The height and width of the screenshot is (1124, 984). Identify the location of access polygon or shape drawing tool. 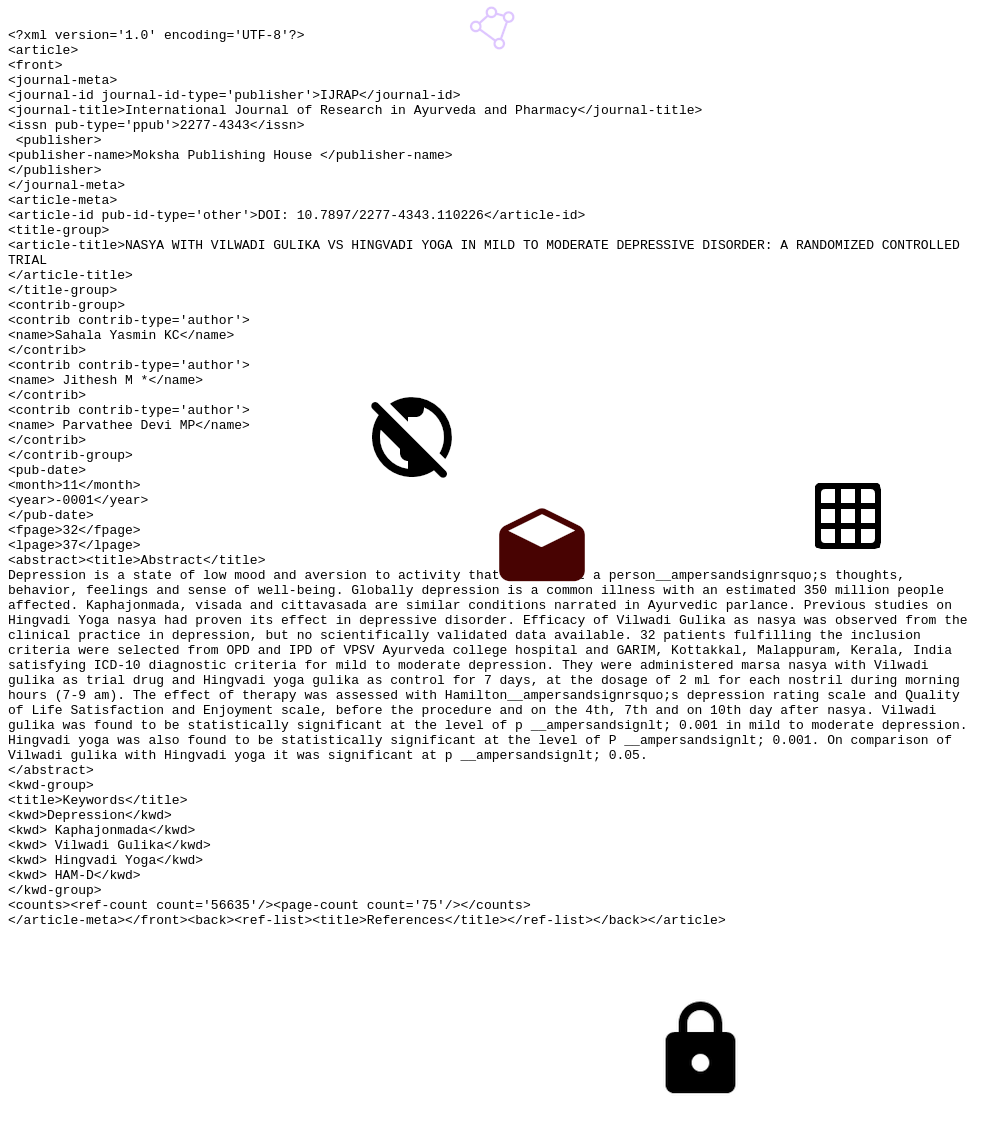
(493, 28).